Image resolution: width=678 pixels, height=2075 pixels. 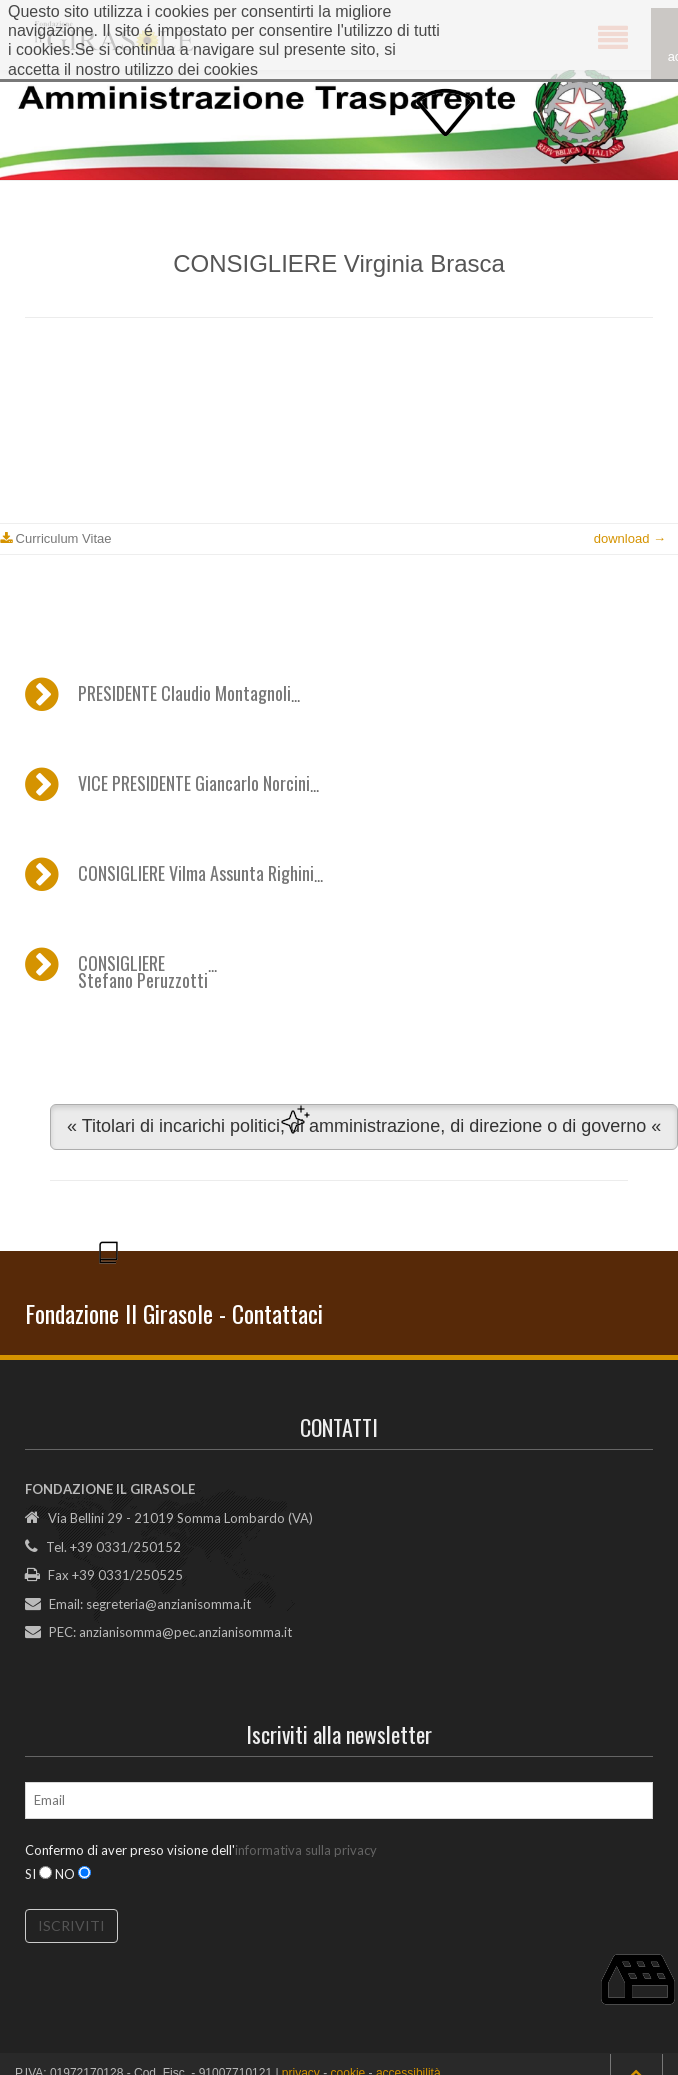 What do you see at coordinates (638, 1982) in the screenshot?
I see `access solar energy or roof panel settings` at bounding box center [638, 1982].